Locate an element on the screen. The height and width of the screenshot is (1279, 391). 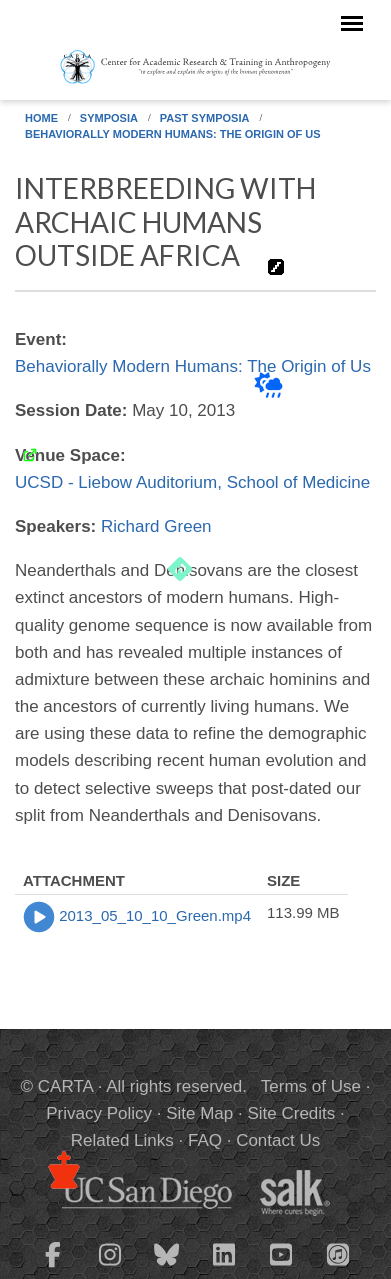
open link in a new tab or window is located at coordinates (30, 455).